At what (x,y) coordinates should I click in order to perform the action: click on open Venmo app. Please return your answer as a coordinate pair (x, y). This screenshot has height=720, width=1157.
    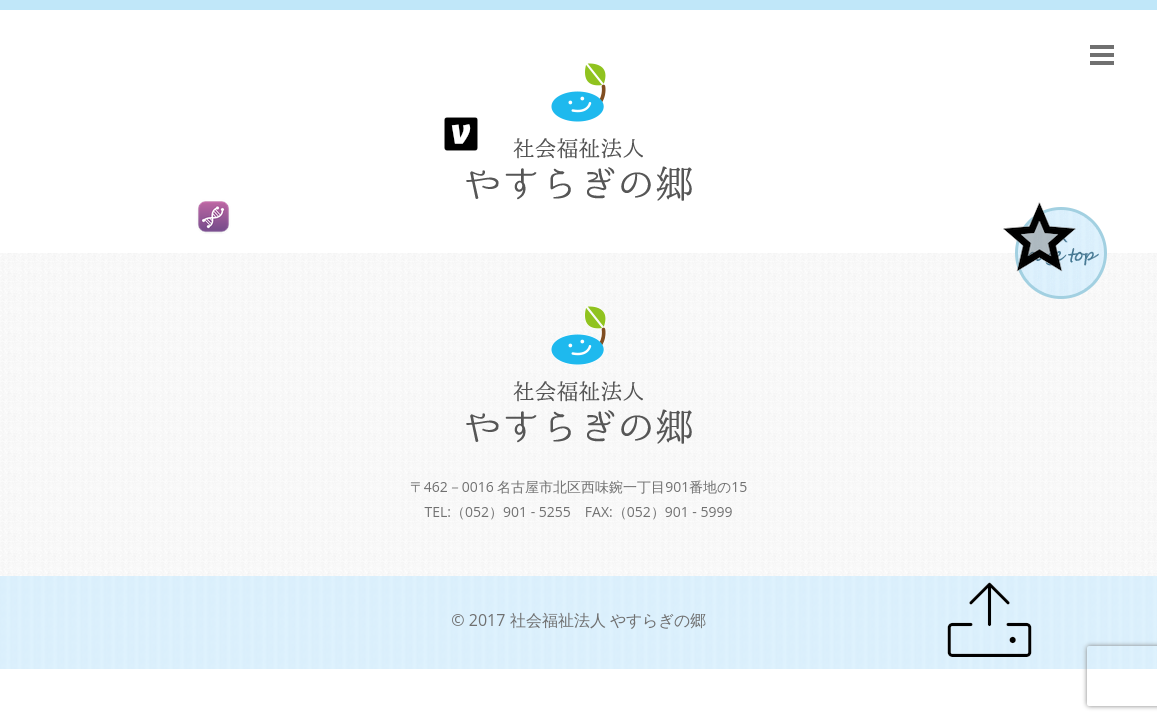
    Looking at the image, I should click on (461, 134).